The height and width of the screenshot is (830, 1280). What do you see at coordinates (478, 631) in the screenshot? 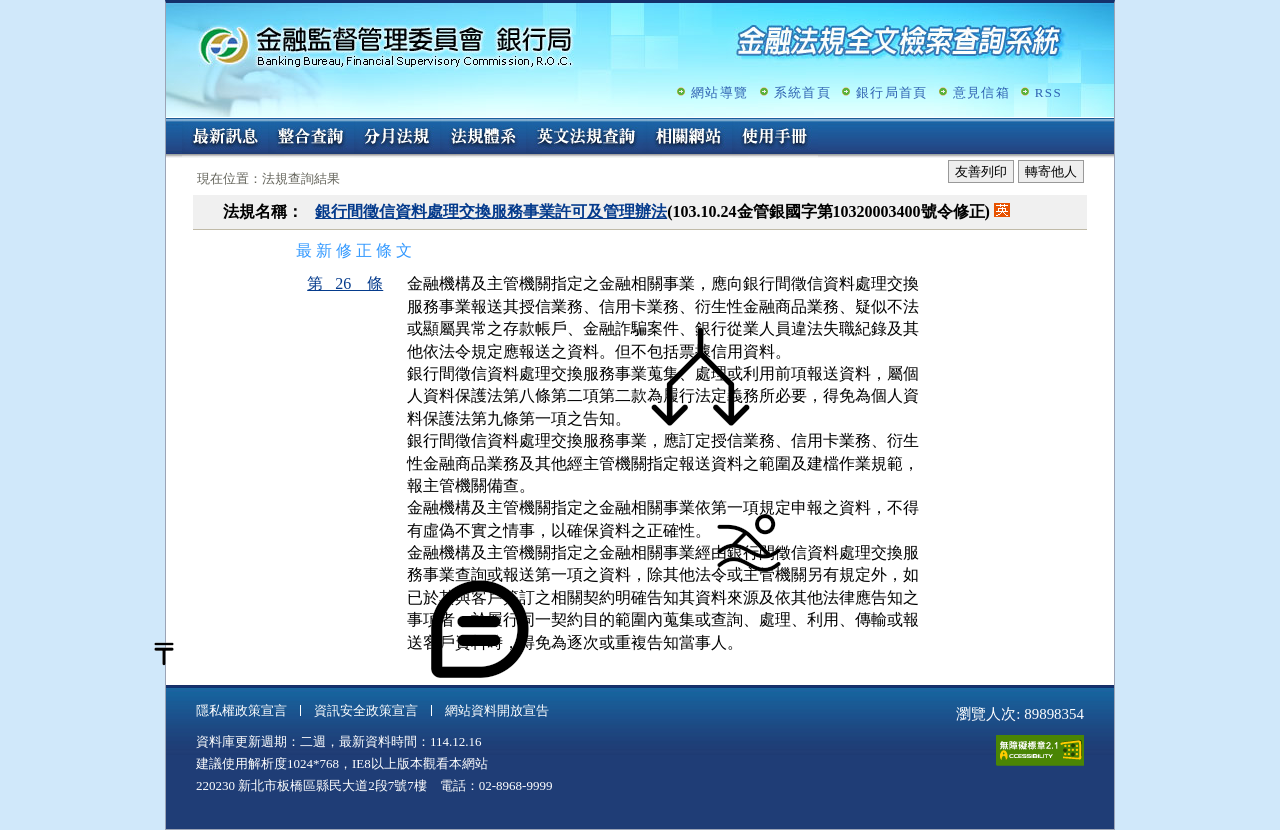
I see `open chat or messaging` at bounding box center [478, 631].